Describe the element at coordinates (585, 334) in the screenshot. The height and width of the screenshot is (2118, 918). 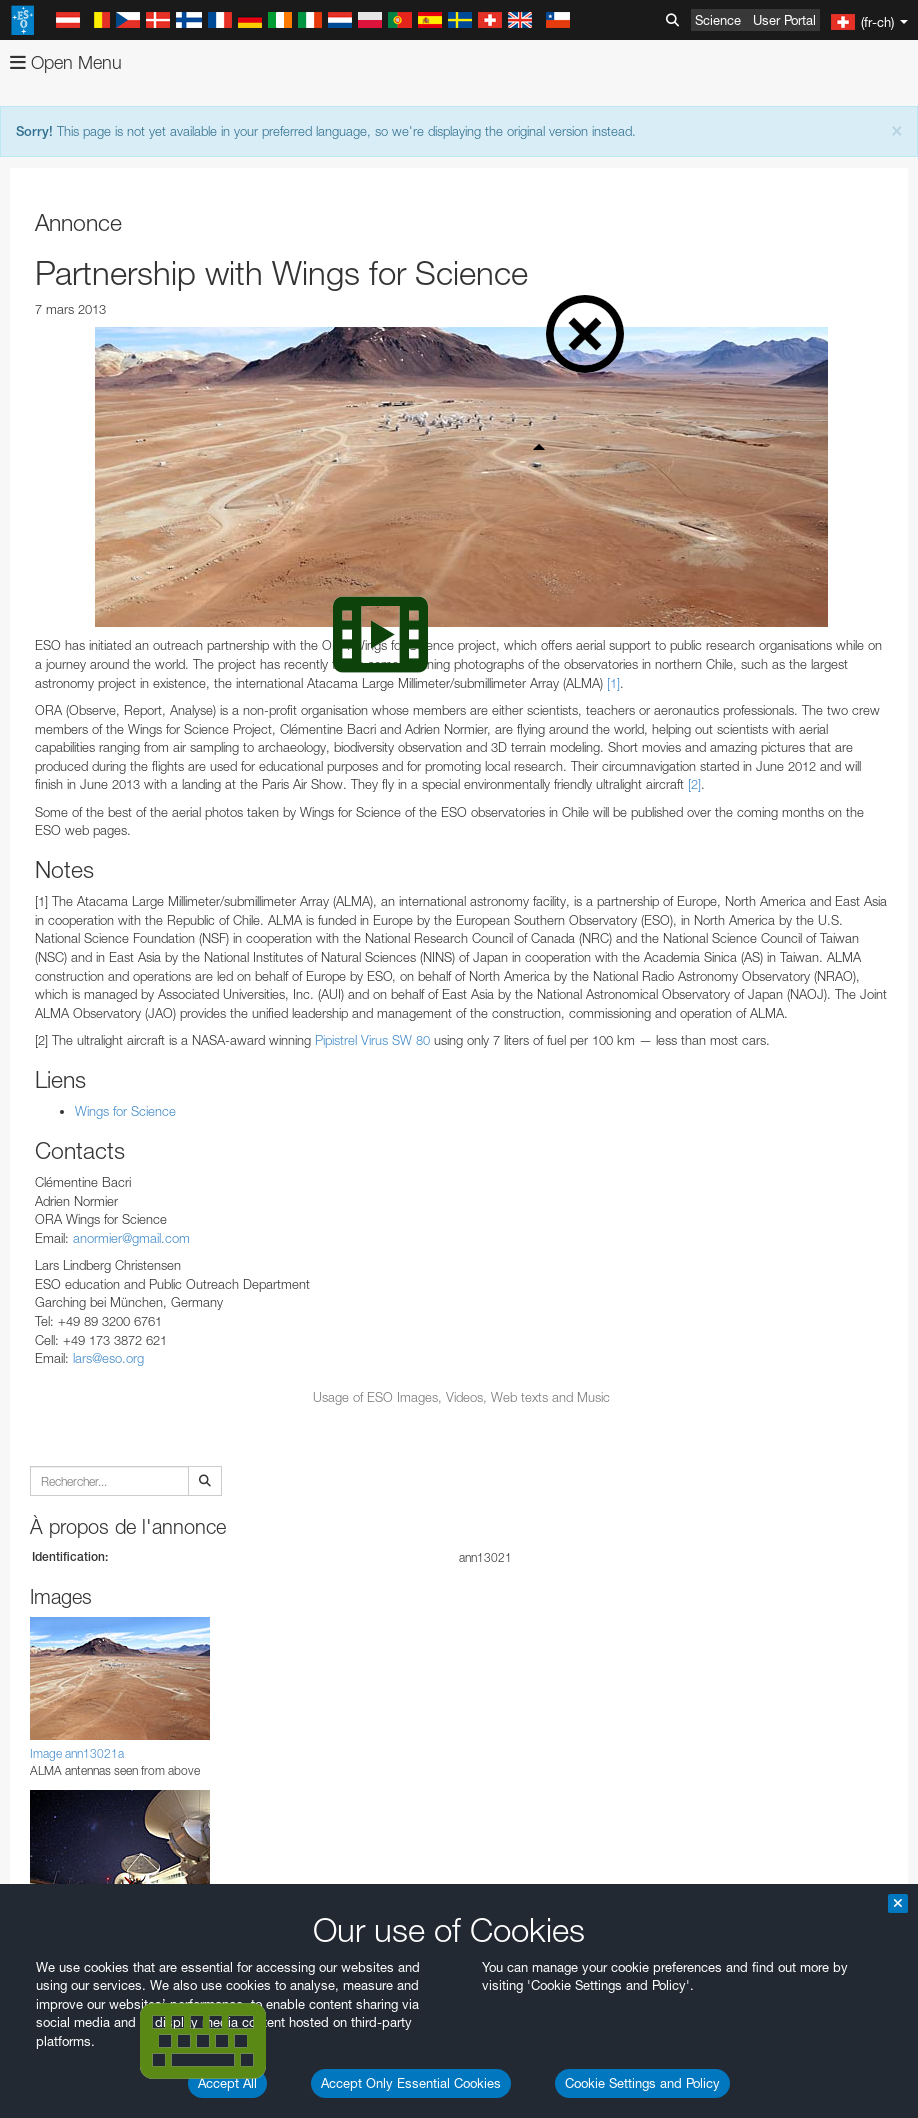
I see `close the current window or dialog` at that location.